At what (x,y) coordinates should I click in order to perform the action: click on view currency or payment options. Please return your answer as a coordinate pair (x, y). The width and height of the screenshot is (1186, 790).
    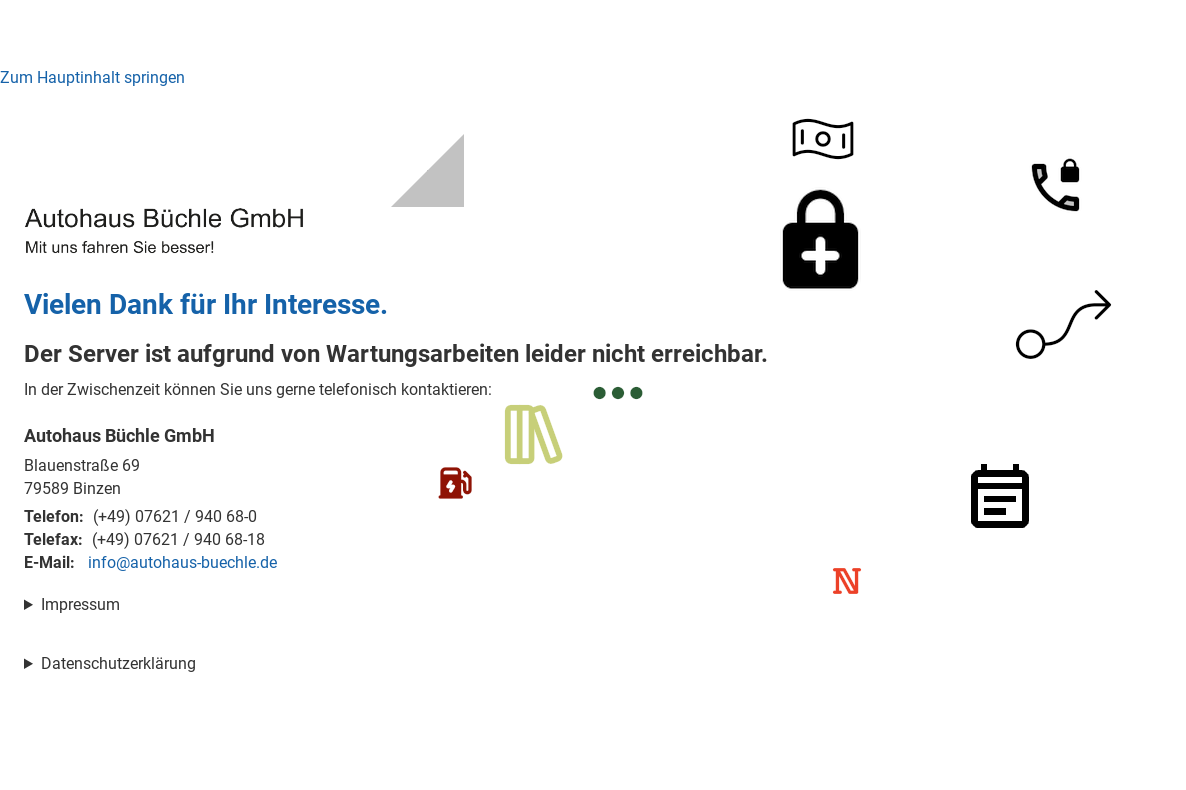
    Looking at the image, I should click on (823, 139).